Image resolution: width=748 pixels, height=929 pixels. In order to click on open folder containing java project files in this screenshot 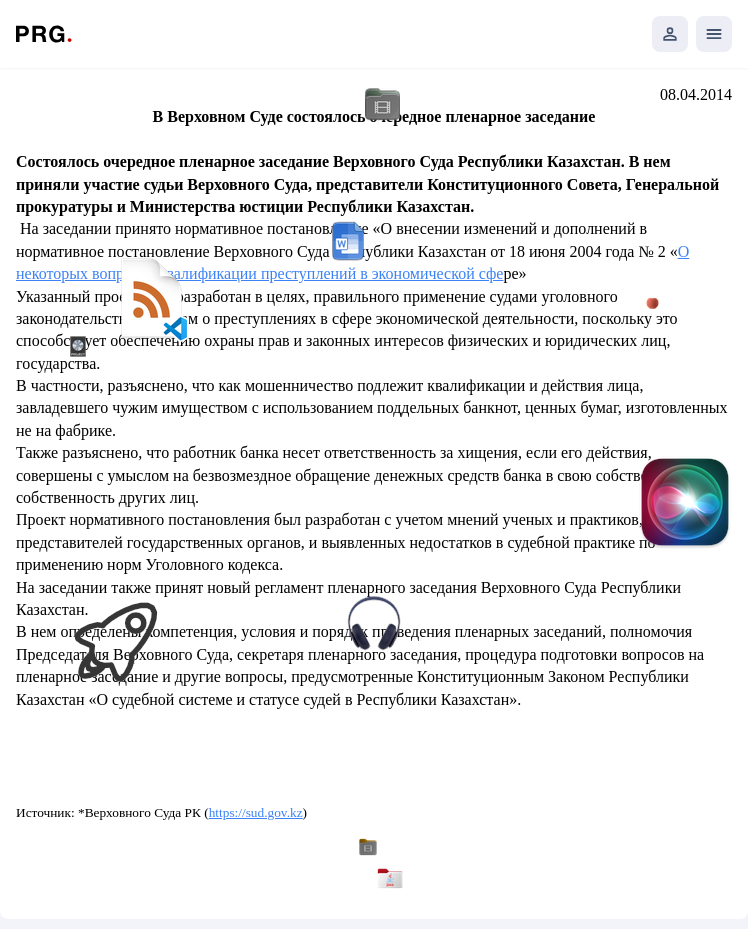, I will do `click(390, 879)`.